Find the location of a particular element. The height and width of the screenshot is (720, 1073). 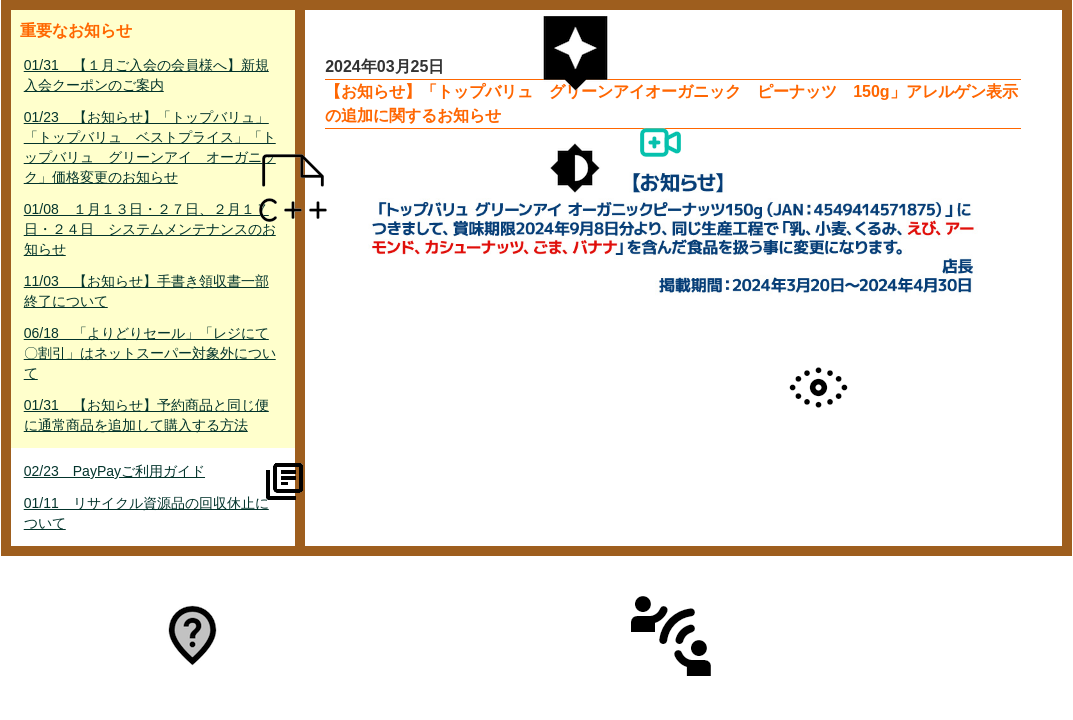

connect with others remotely or contactlessly is located at coordinates (671, 636).